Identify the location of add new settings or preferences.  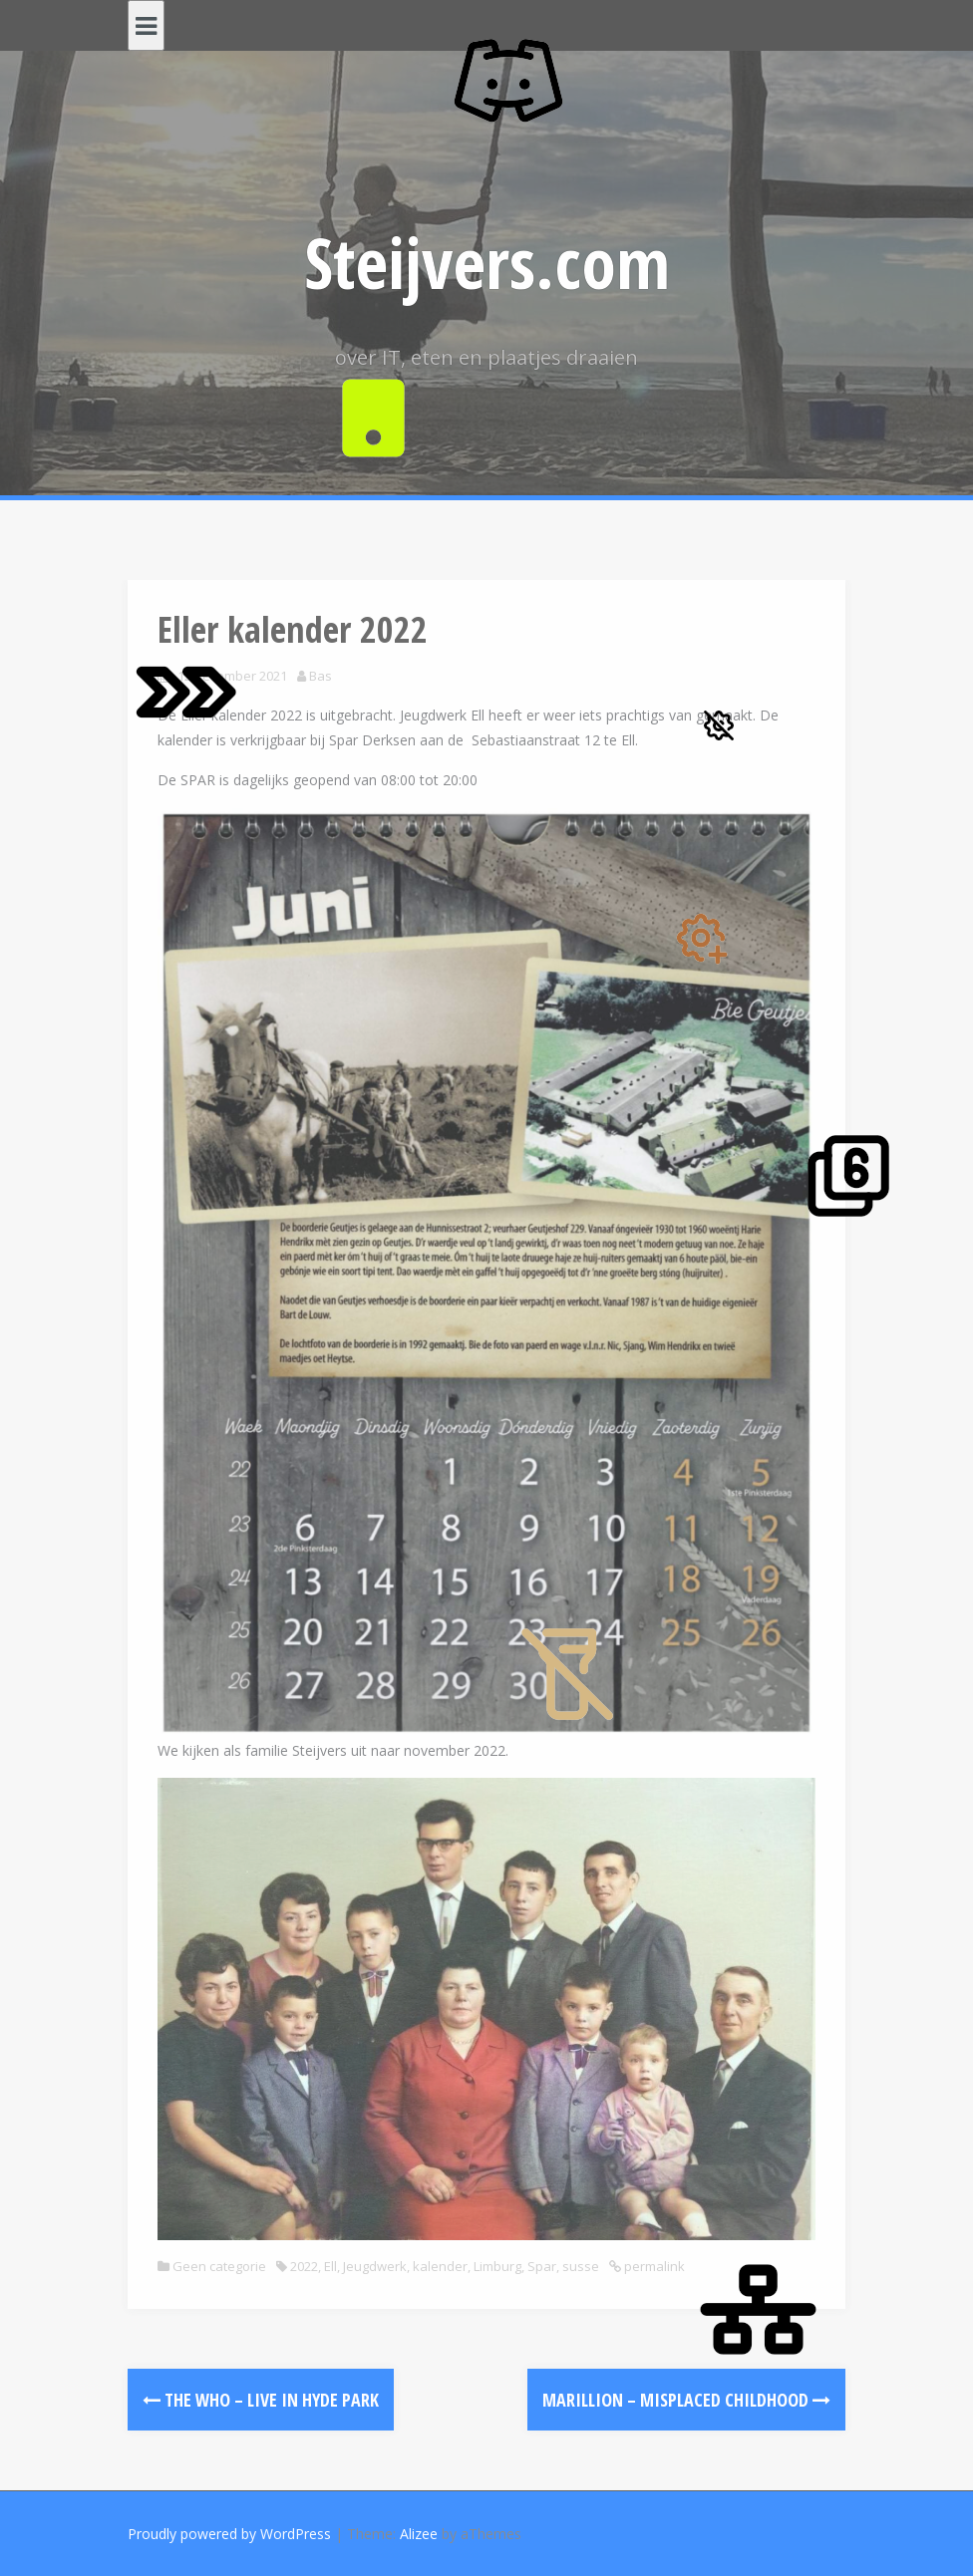
(701, 938).